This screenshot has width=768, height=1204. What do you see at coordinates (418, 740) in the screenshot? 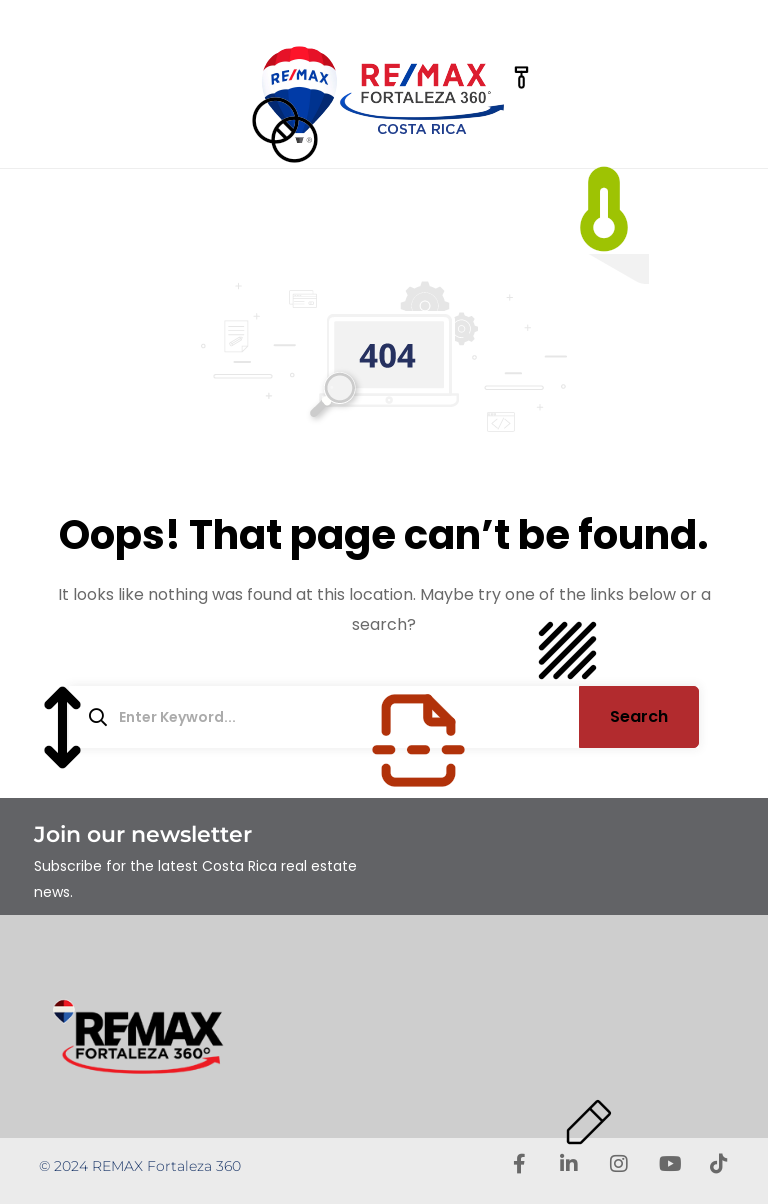
I see `insert a page break in the document` at bounding box center [418, 740].